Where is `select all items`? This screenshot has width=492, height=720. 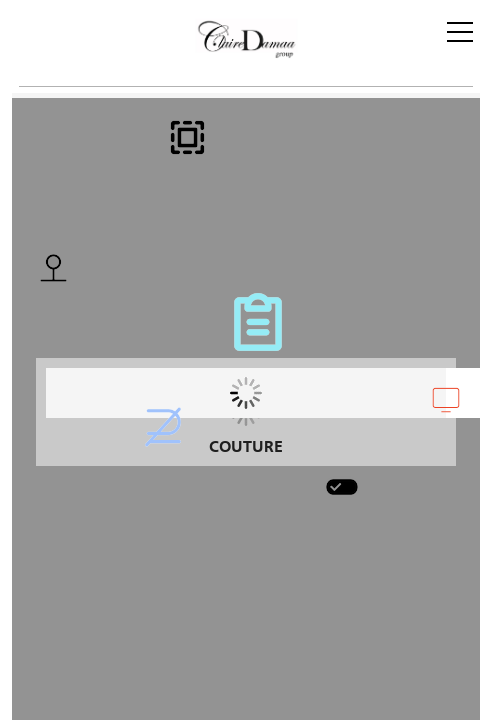 select all items is located at coordinates (187, 137).